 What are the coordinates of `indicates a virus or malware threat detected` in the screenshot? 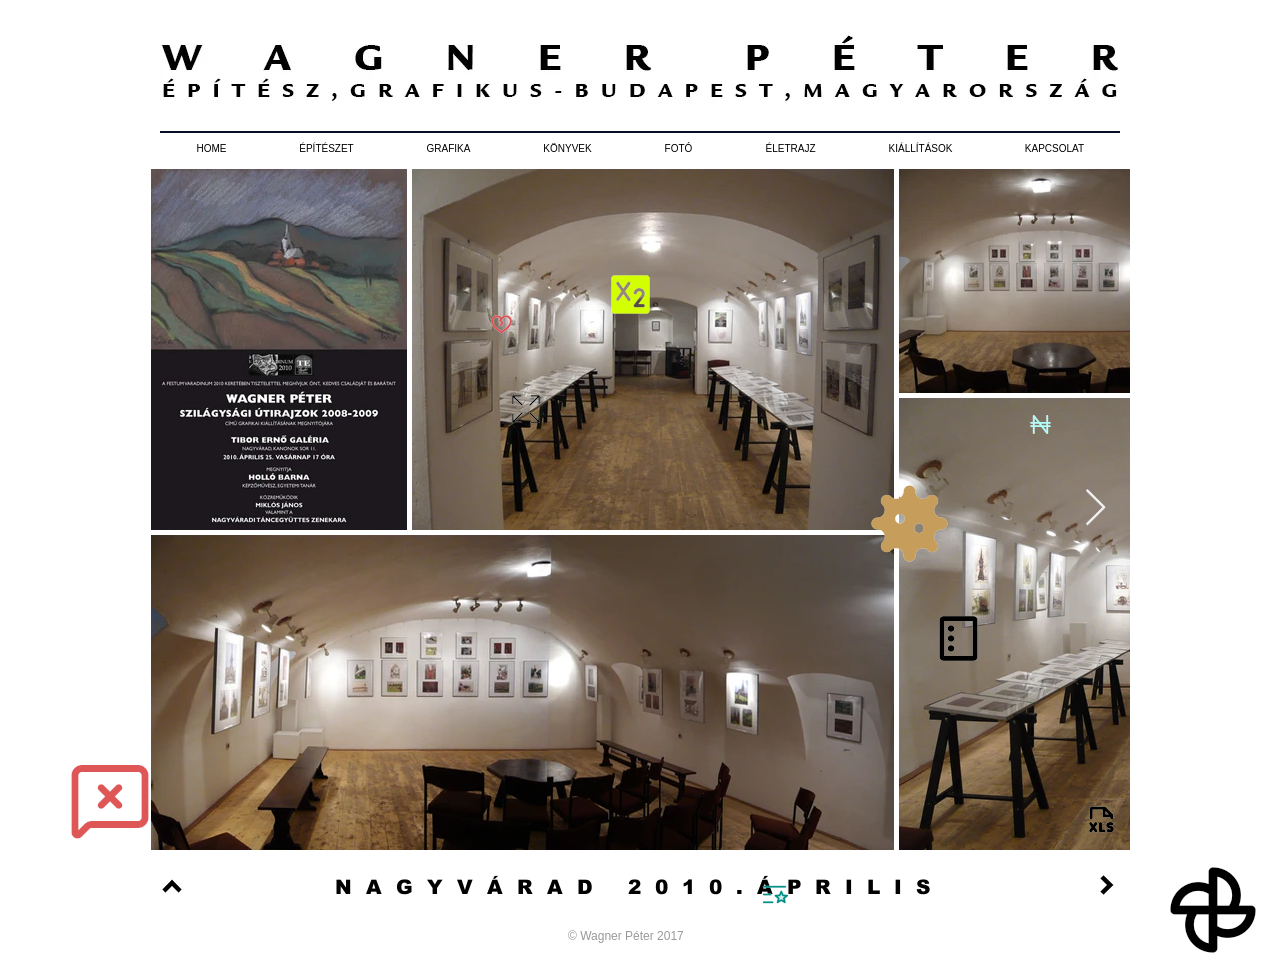 It's located at (909, 523).